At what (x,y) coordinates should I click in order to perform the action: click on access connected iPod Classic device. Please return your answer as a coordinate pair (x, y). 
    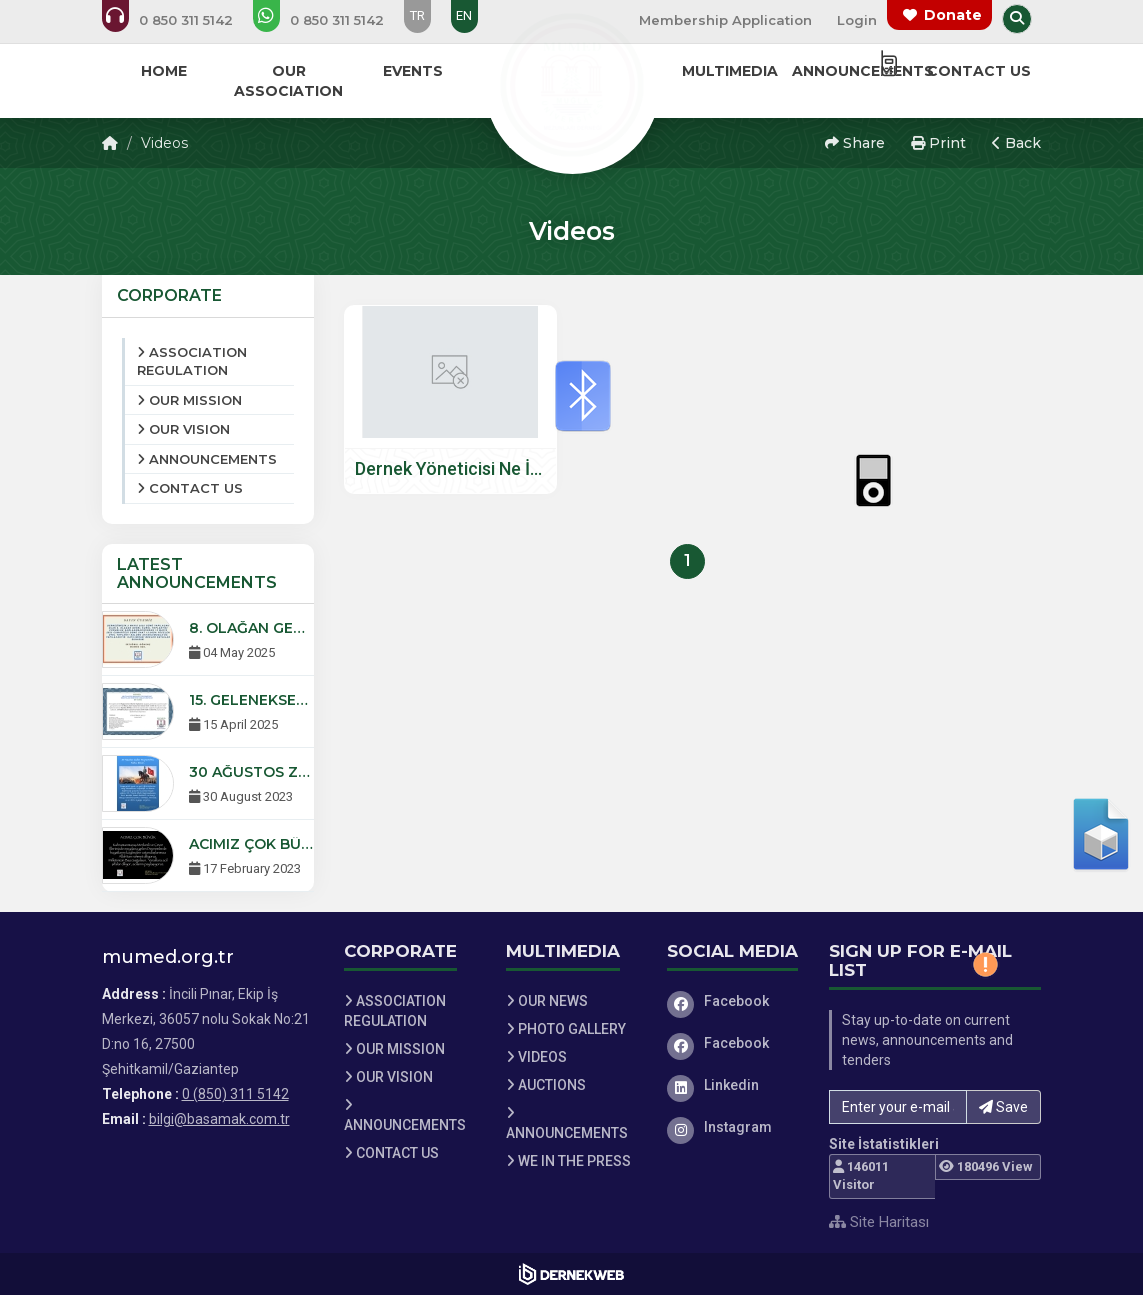
    Looking at the image, I should click on (873, 480).